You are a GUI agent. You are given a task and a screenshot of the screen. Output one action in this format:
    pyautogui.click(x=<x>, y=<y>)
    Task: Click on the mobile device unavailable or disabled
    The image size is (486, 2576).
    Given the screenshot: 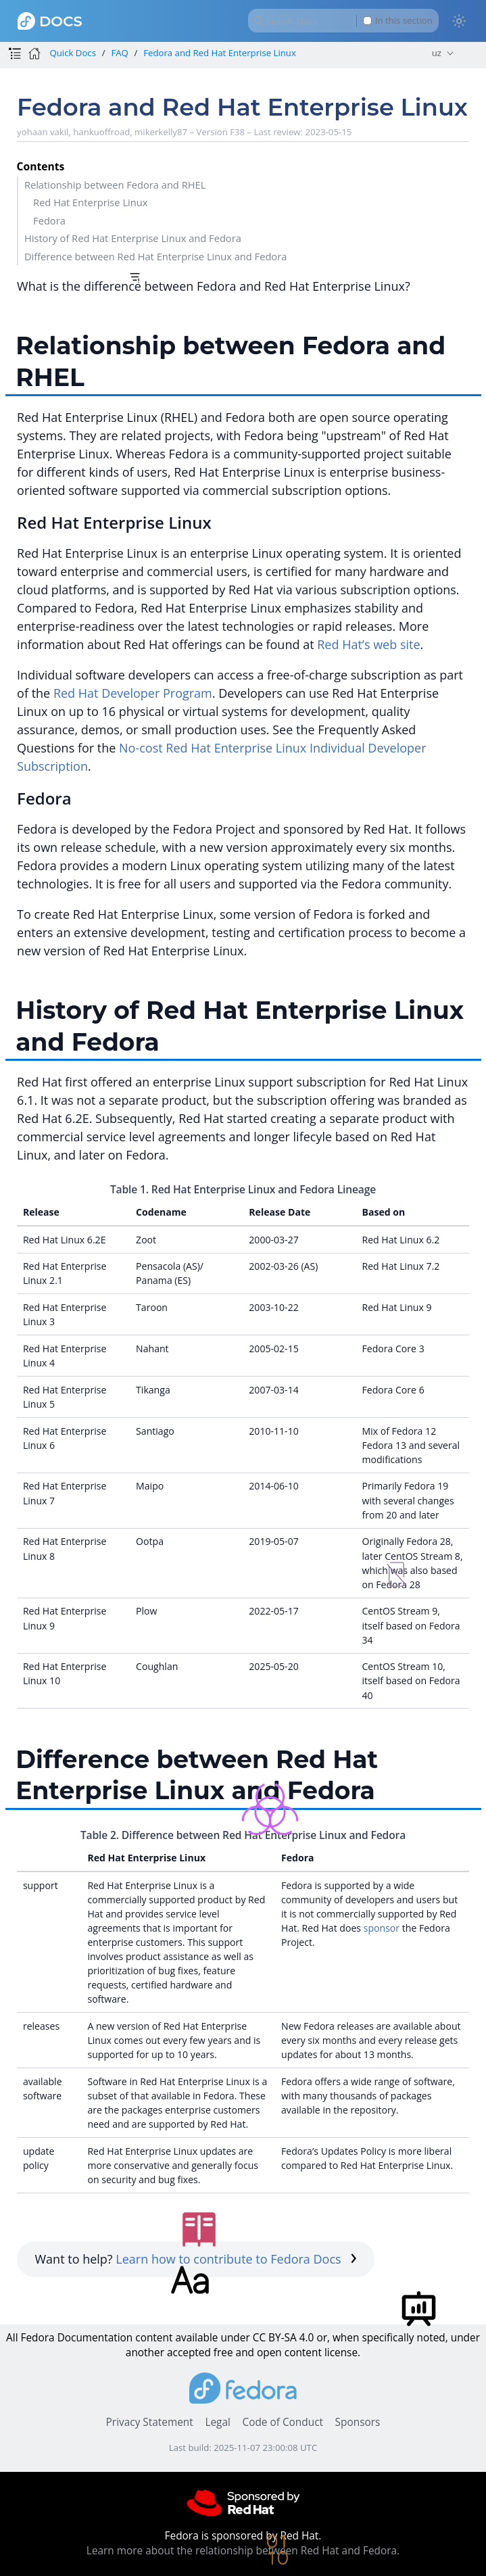 What is the action you would take?
    pyautogui.click(x=396, y=1574)
    